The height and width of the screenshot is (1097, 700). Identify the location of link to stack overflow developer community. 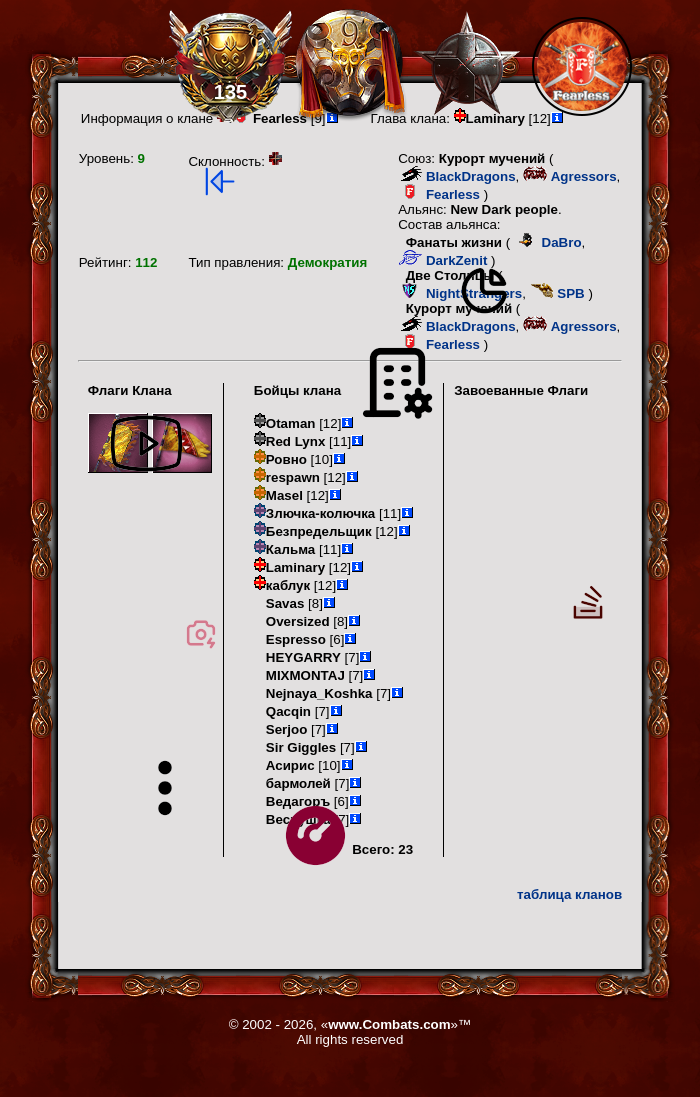
(588, 603).